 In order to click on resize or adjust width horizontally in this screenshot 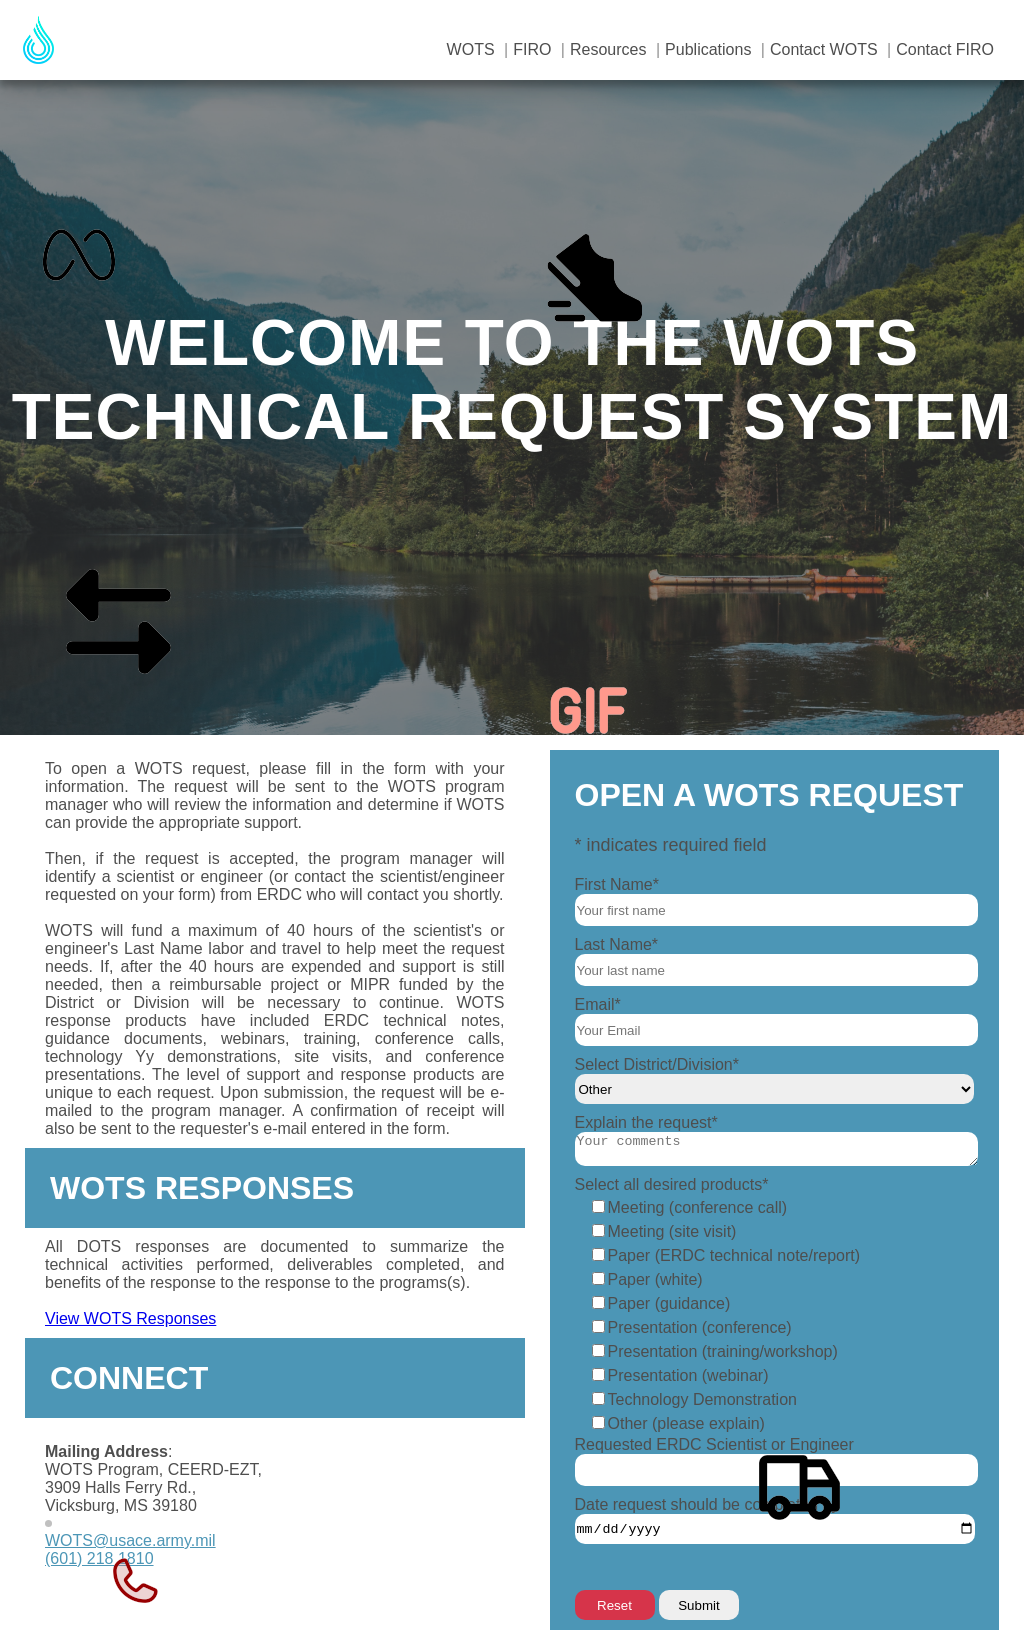, I will do `click(118, 621)`.